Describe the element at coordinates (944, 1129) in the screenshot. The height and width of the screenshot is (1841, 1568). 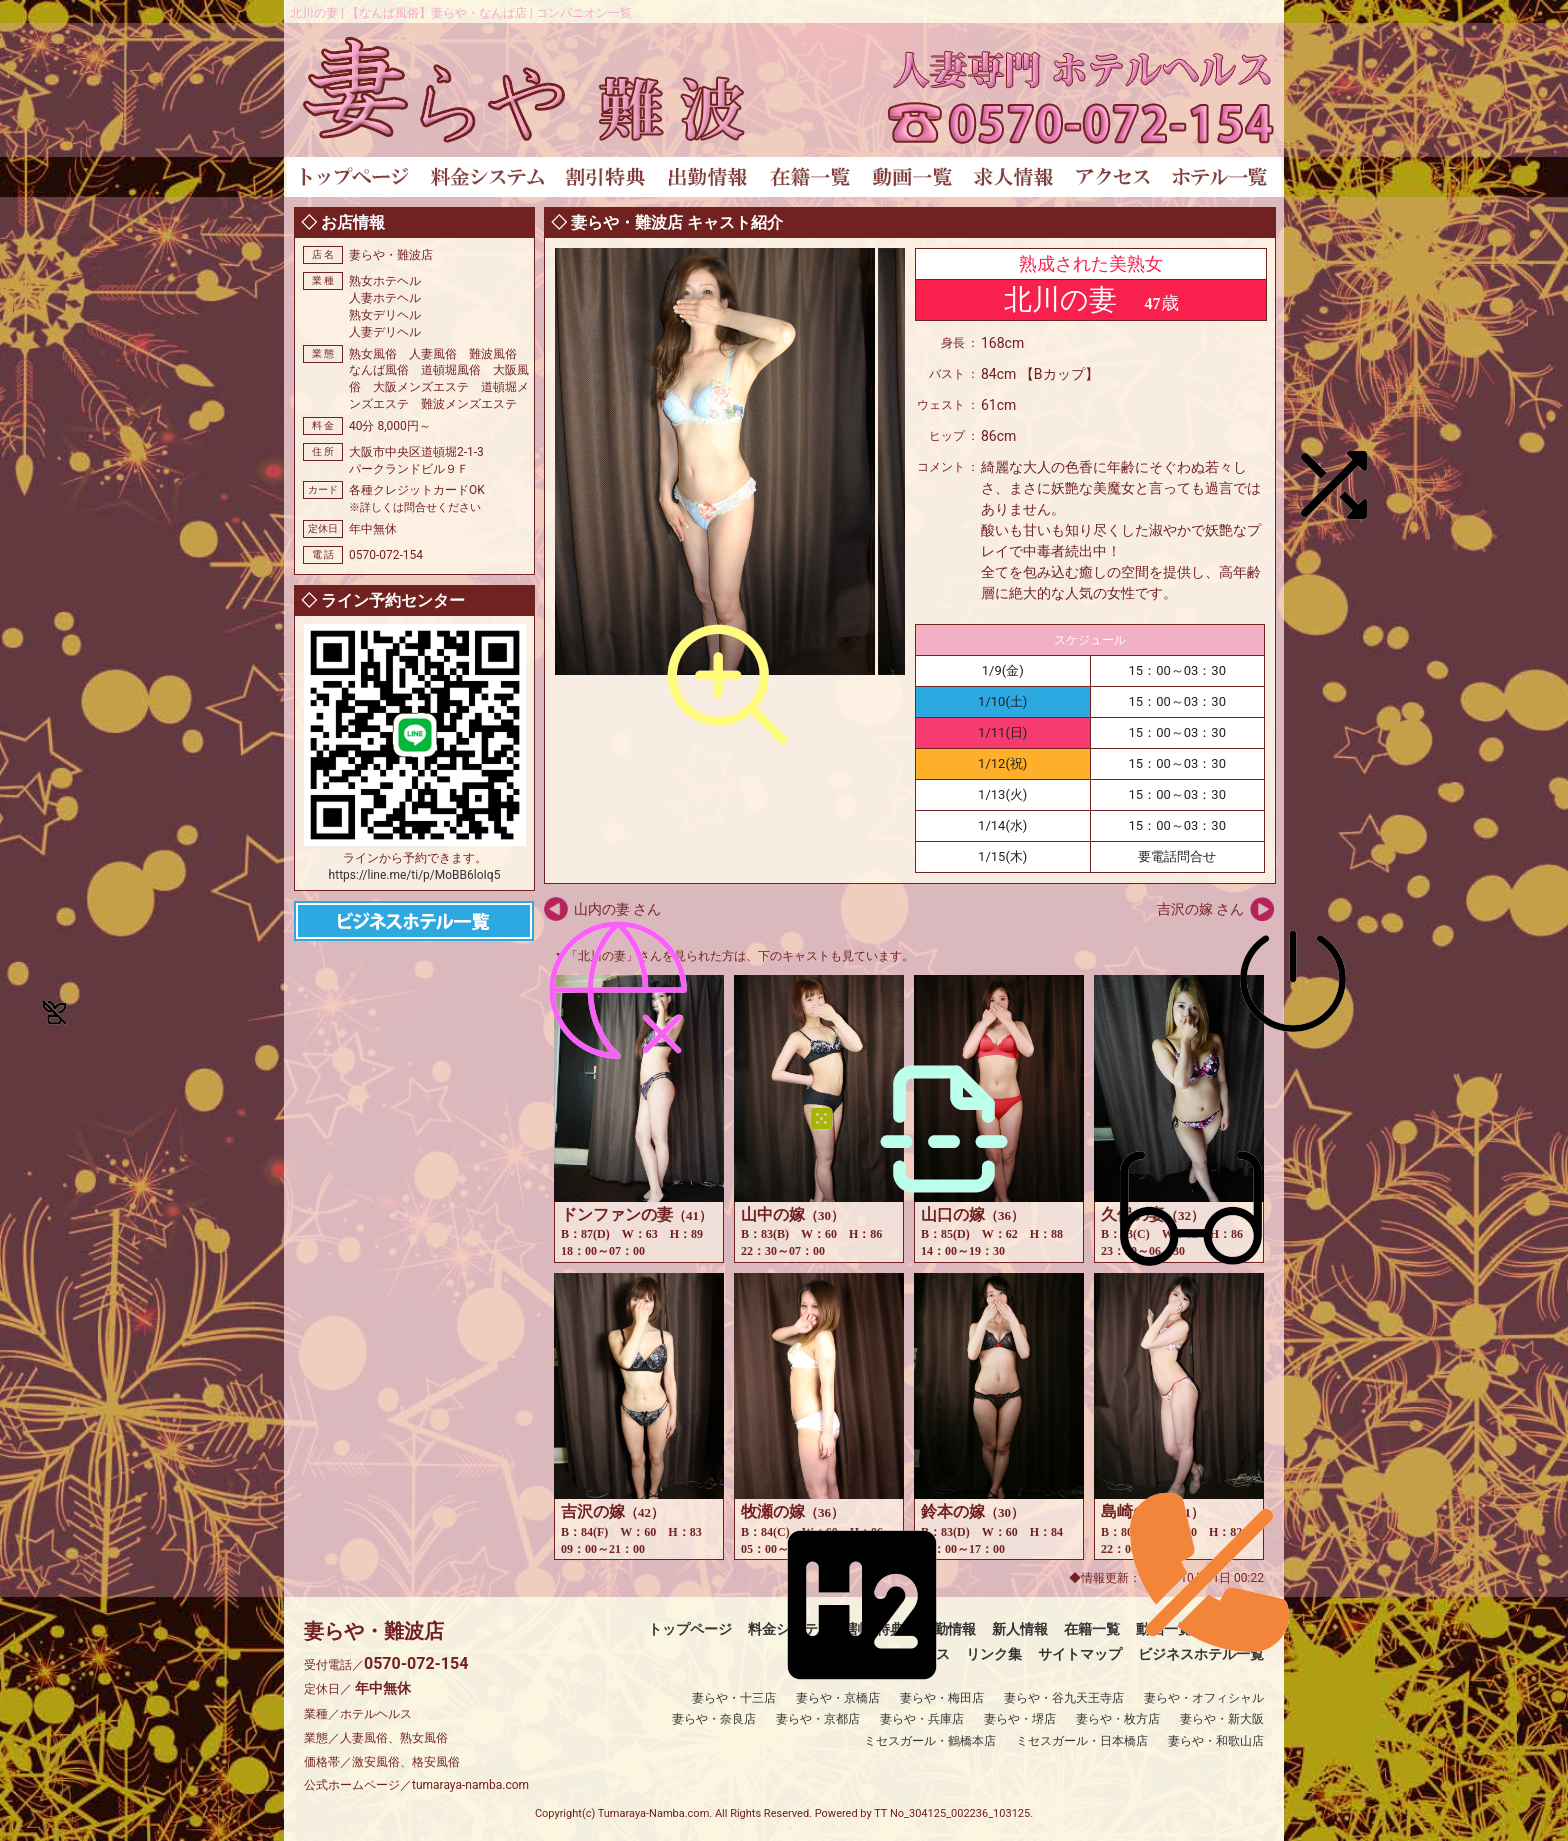
I see `insert a page break in the document` at that location.